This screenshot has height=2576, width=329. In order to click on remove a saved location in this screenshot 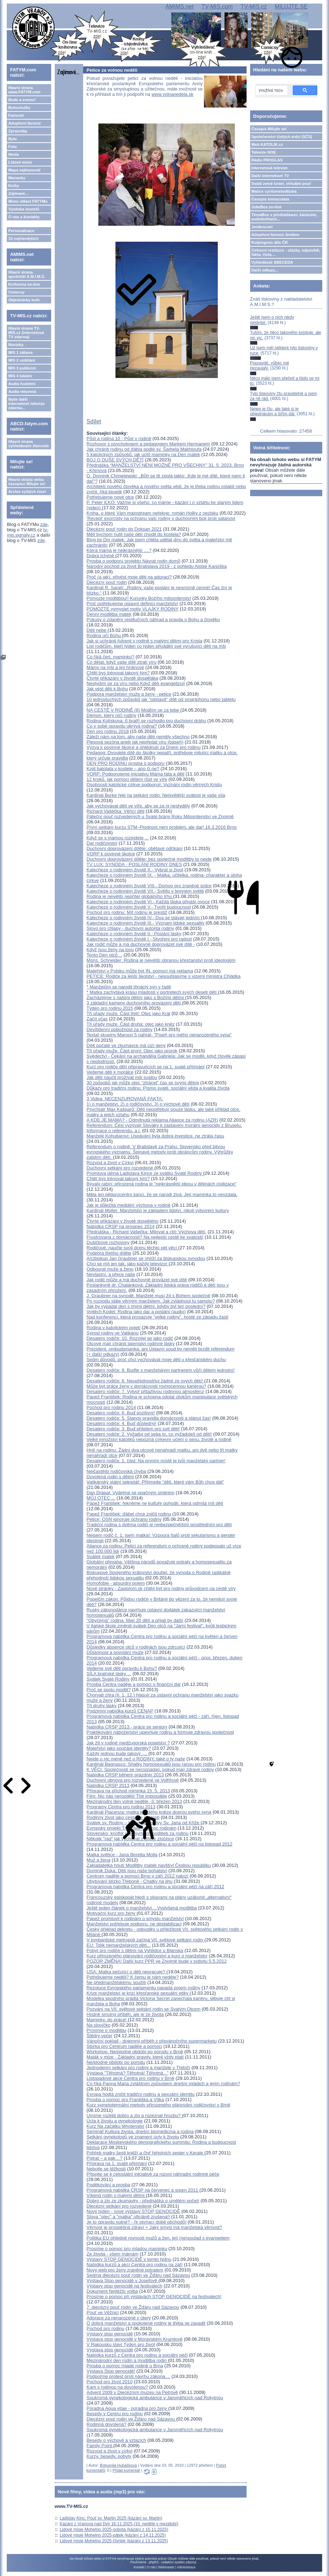, I will do `click(271, 1764)`.